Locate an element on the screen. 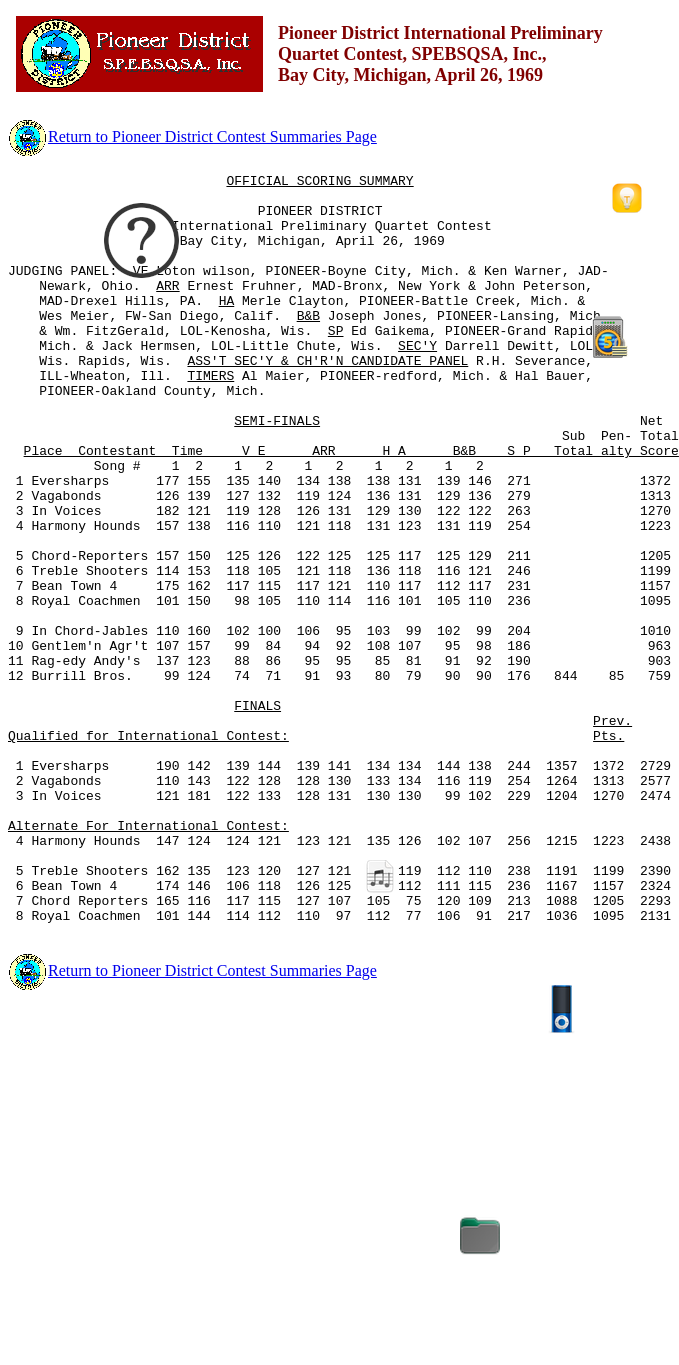 Image resolution: width=679 pixels, height=1365 pixels. iPod nano device connected is located at coordinates (561, 1009).